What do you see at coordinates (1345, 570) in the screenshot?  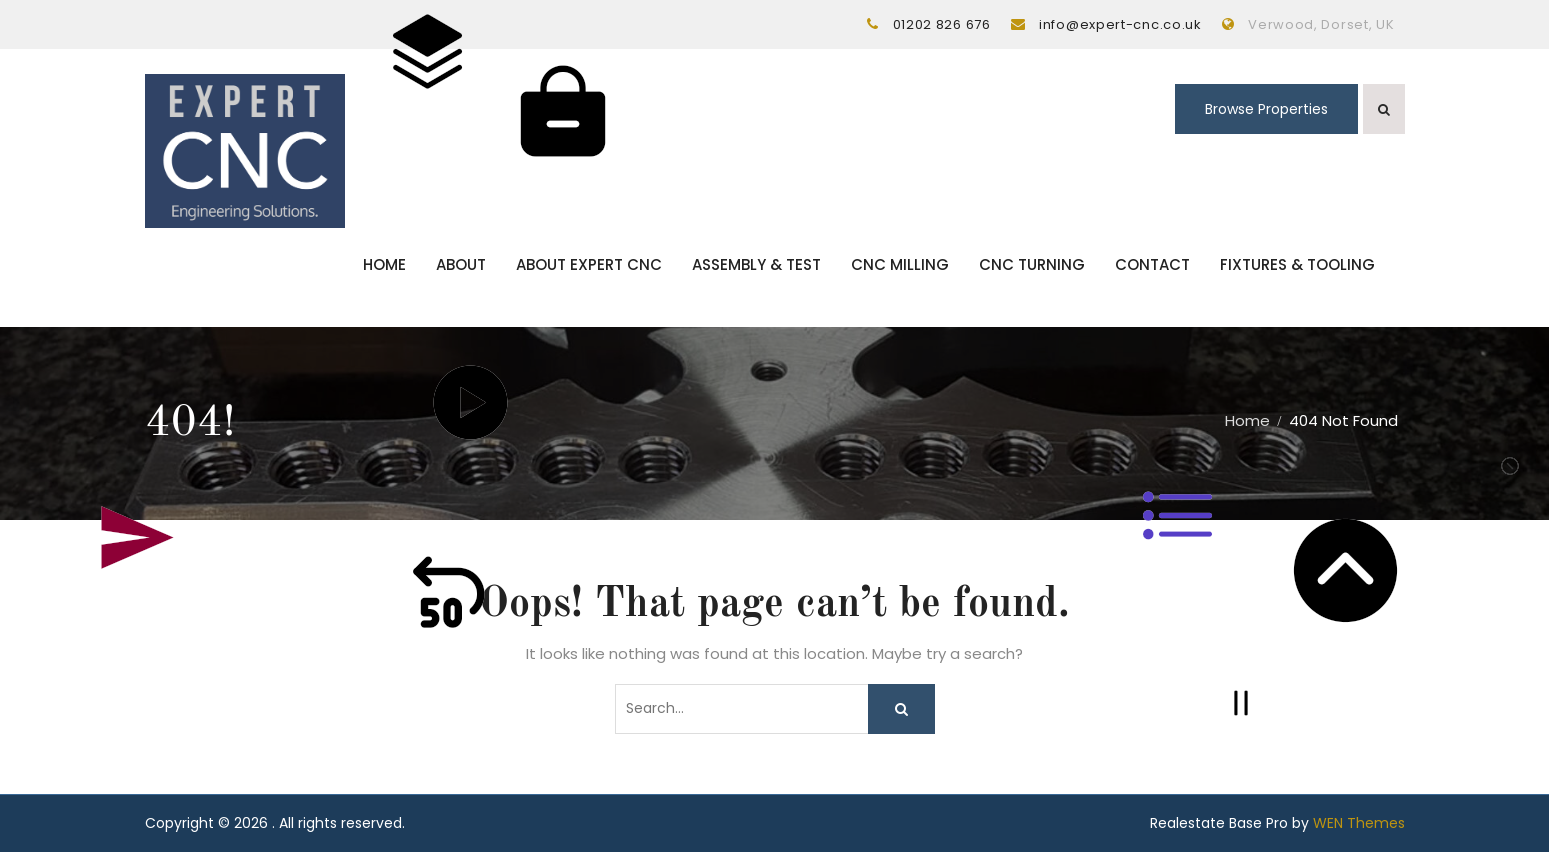 I see `scroll to top of page` at bounding box center [1345, 570].